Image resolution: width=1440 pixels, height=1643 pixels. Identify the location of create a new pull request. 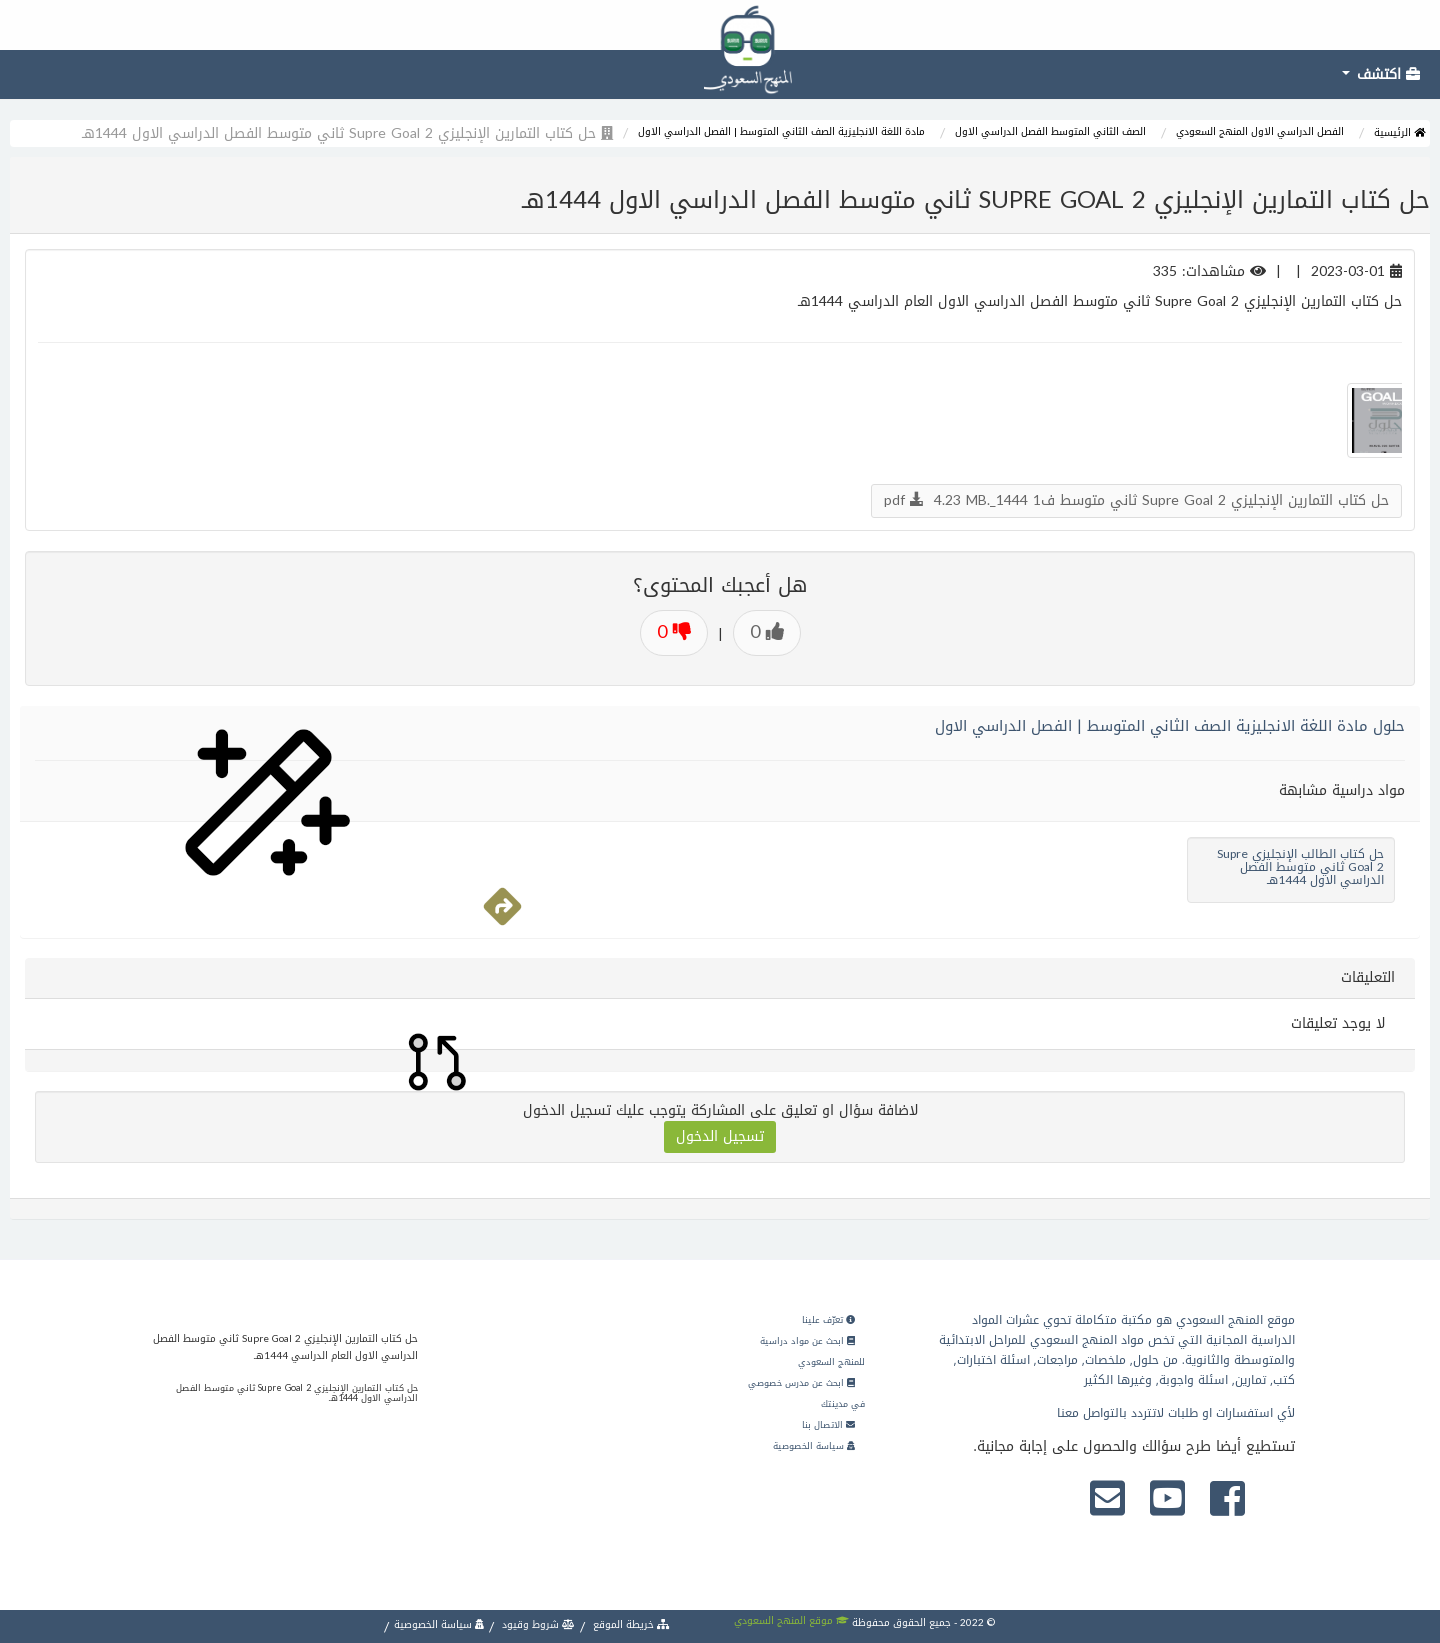
(435, 1062).